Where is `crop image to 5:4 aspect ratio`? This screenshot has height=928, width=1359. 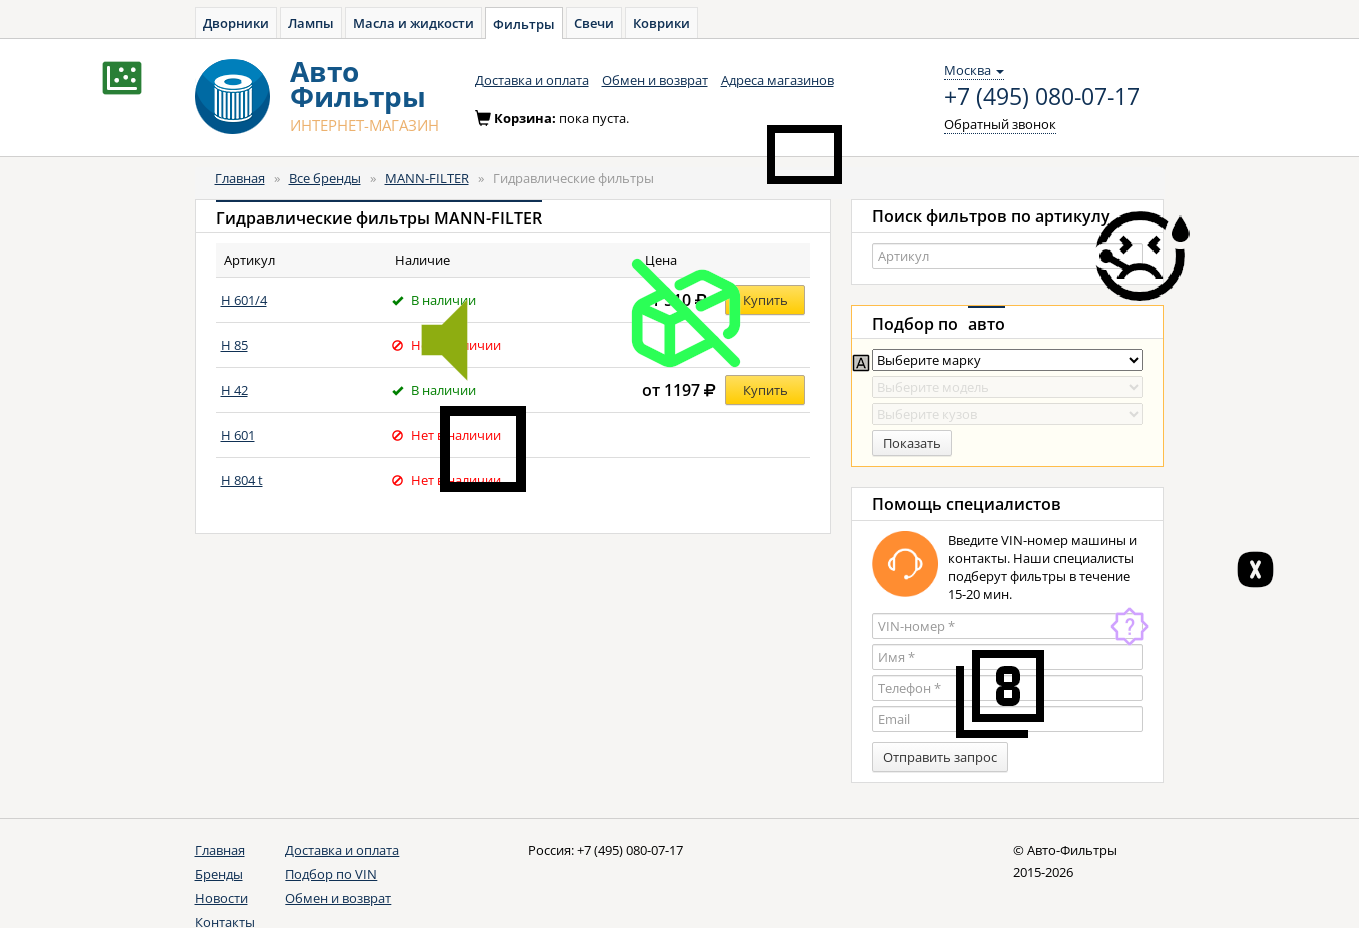 crop image to 5:4 aspect ratio is located at coordinates (804, 154).